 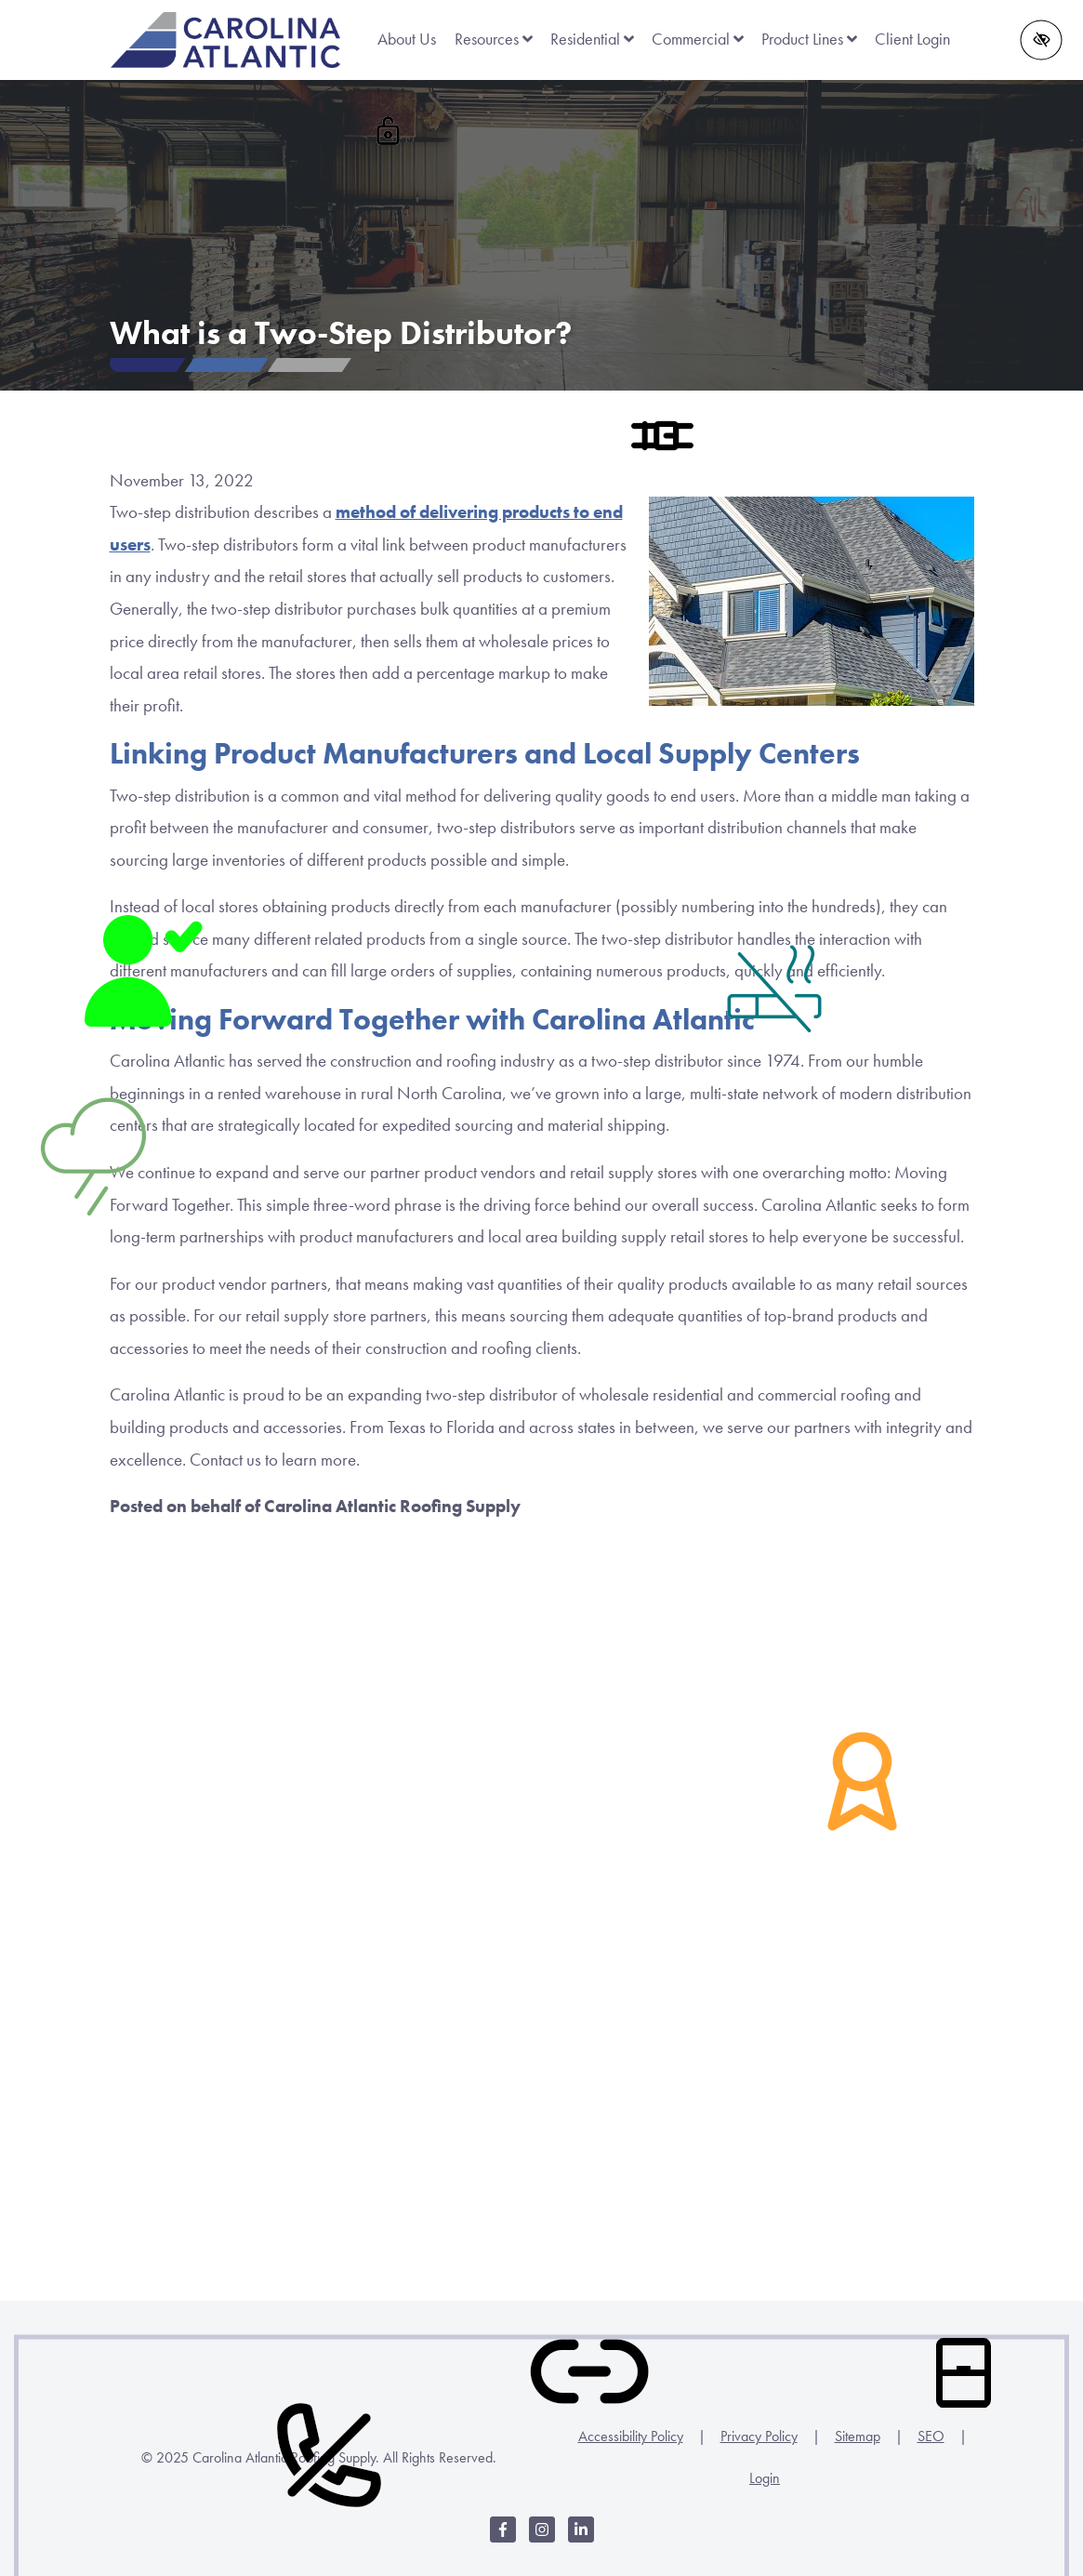 What do you see at coordinates (862, 1781) in the screenshot?
I see `view achievements or awards` at bounding box center [862, 1781].